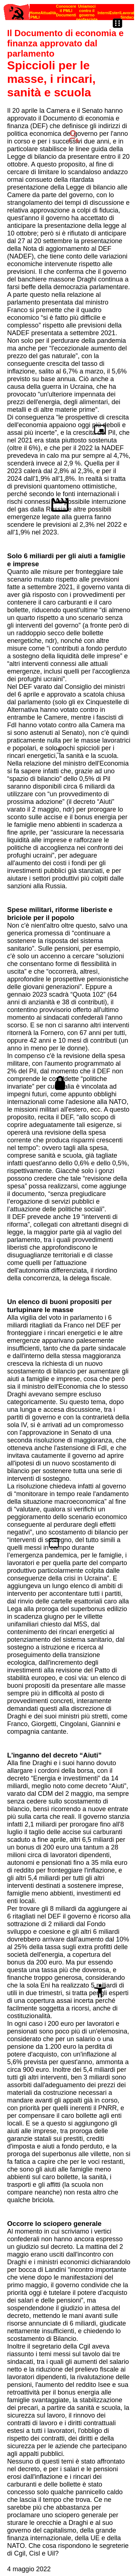 The image size is (137, 2576). What do you see at coordinates (60, 1083) in the screenshot?
I see `indicates a locked or secure item` at bounding box center [60, 1083].